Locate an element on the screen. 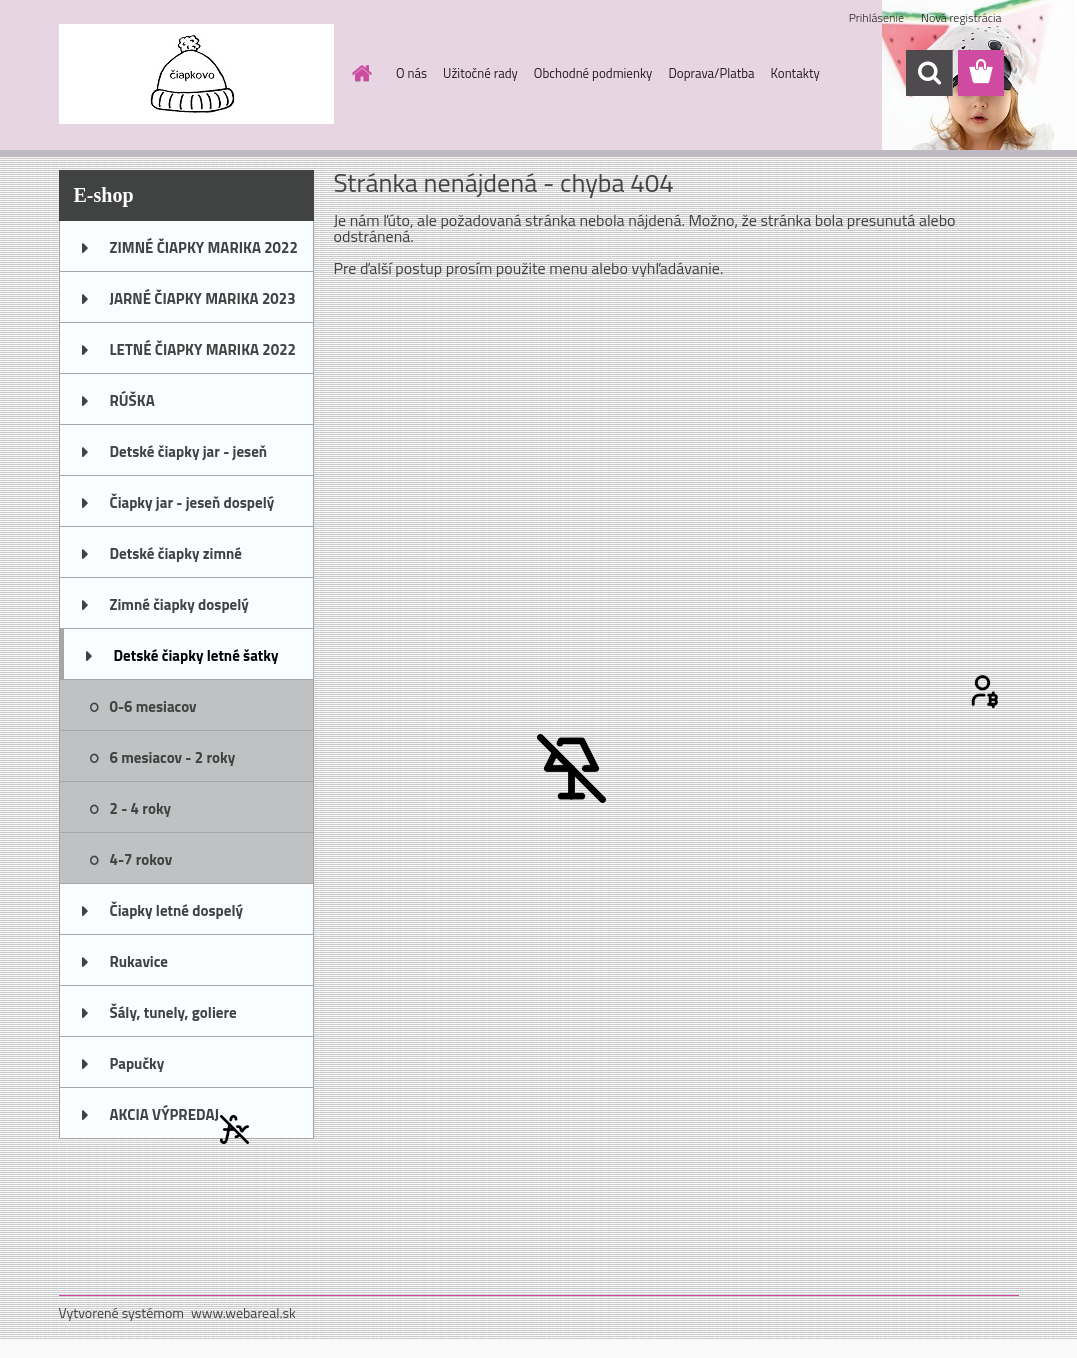  turn off desk lamp is located at coordinates (571, 768).